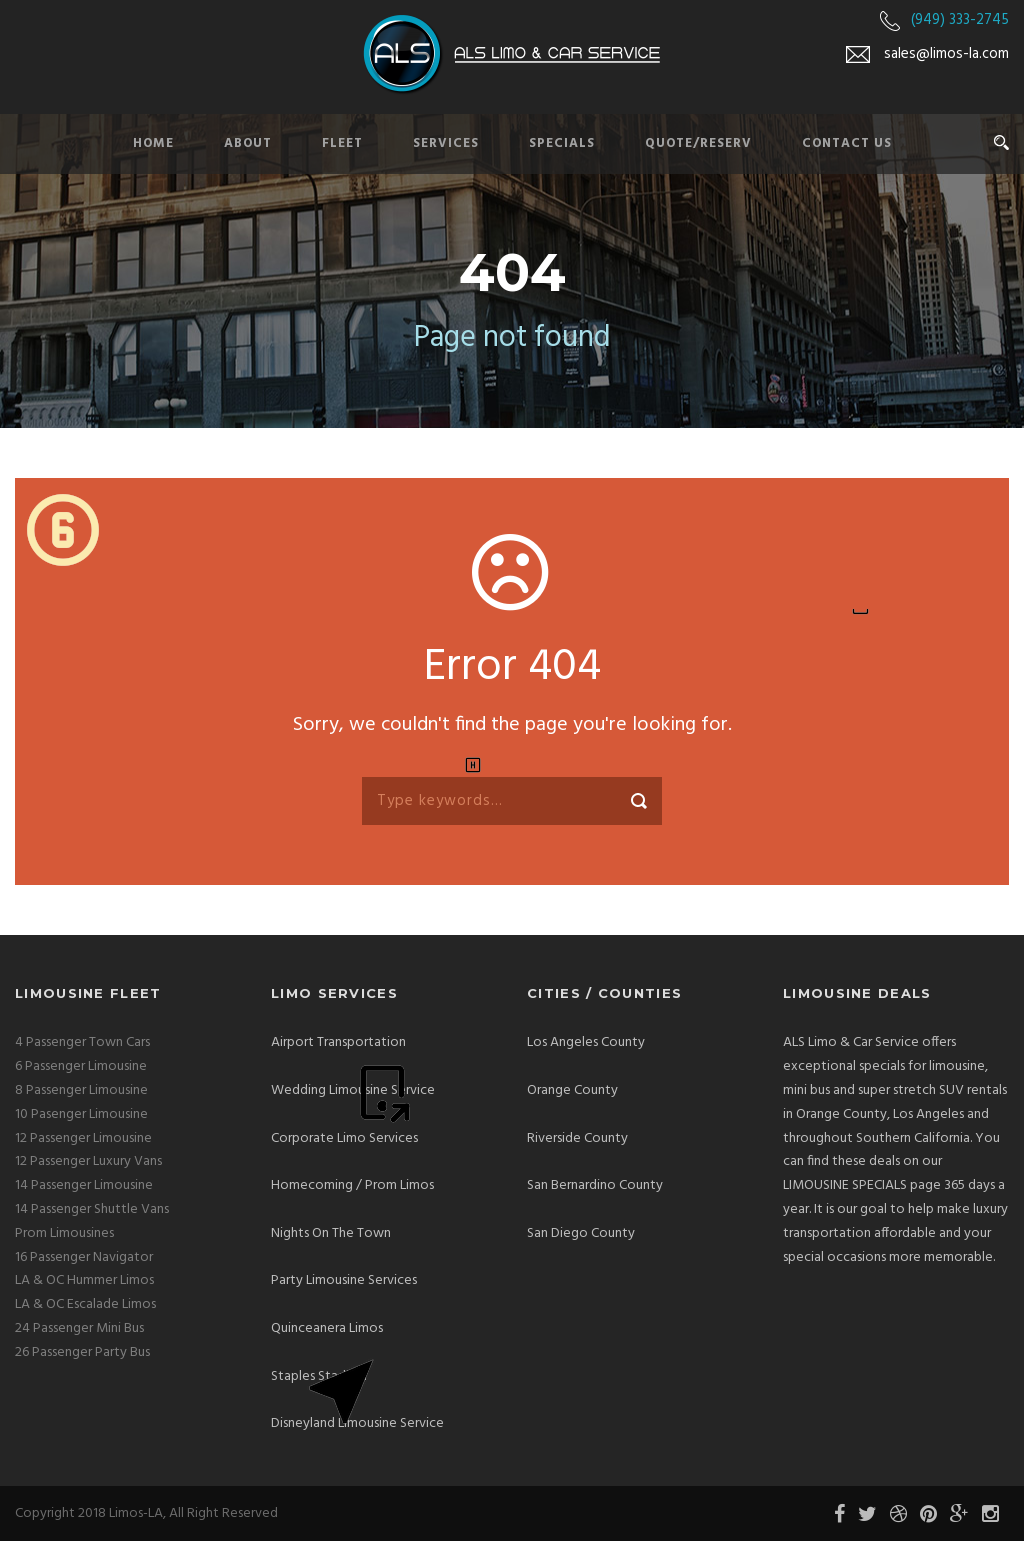  Describe the element at coordinates (63, 530) in the screenshot. I see `indicates step 6 in a multi-step process` at that location.